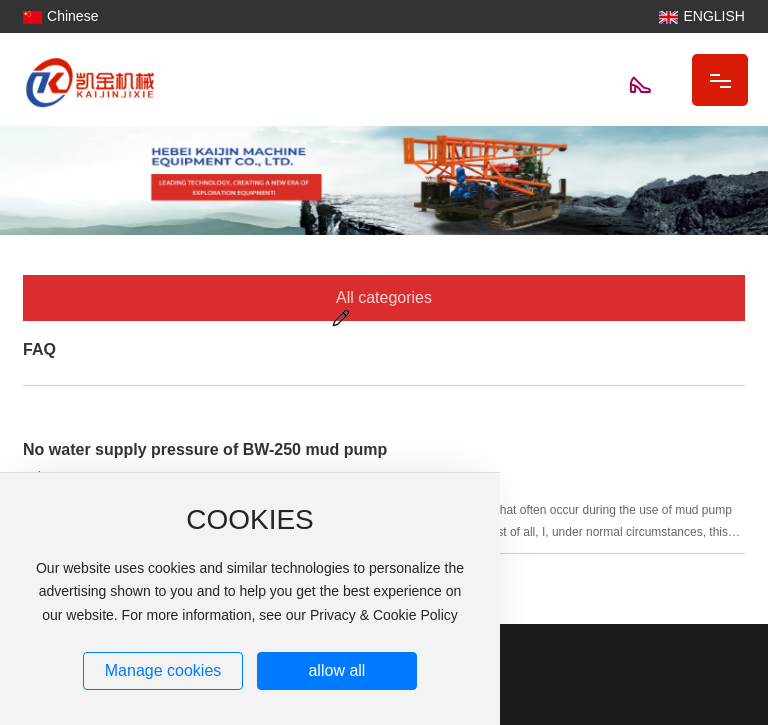 Image resolution: width=768 pixels, height=725 pixels. What do you see at coordinates (639, 85) in the screenshot?
I see `browse women's shoes or footwear` at bounding box center [639, 85].